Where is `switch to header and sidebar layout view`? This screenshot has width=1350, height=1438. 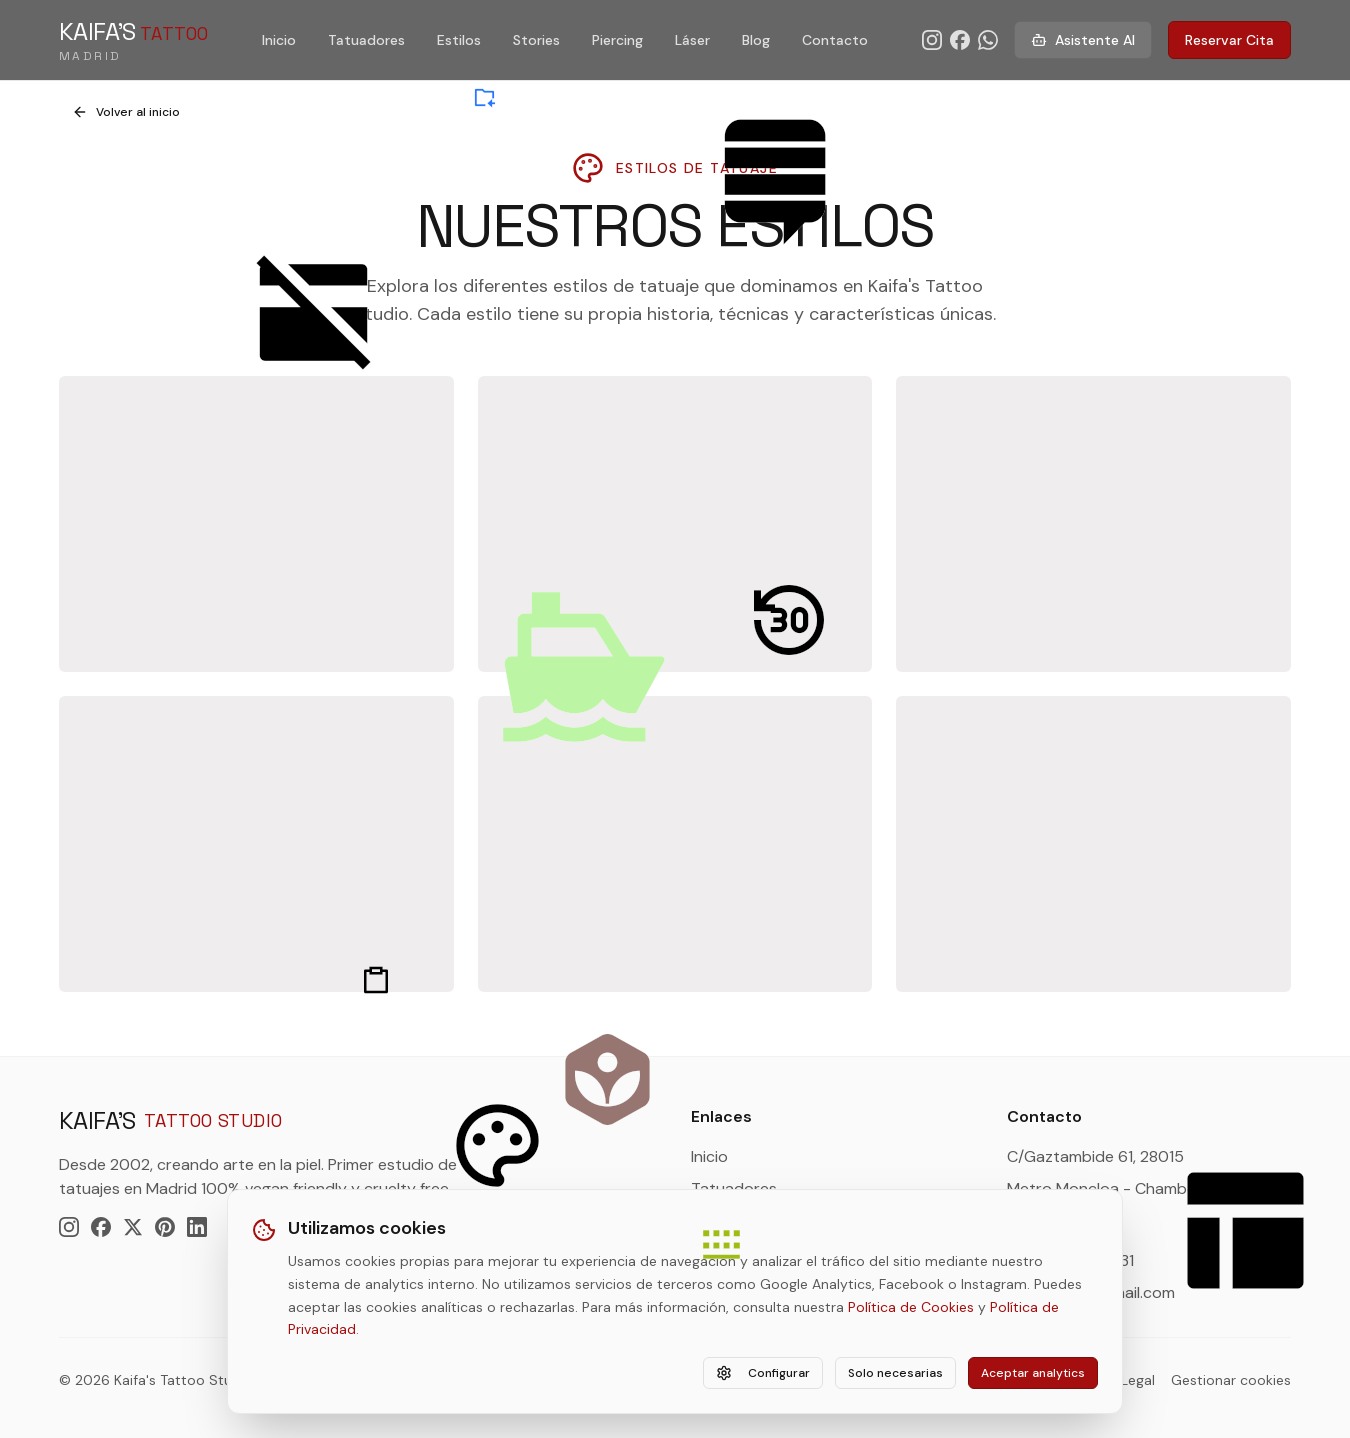 switch to header and sidebar layout view is located at coordinates (1245, 1230).